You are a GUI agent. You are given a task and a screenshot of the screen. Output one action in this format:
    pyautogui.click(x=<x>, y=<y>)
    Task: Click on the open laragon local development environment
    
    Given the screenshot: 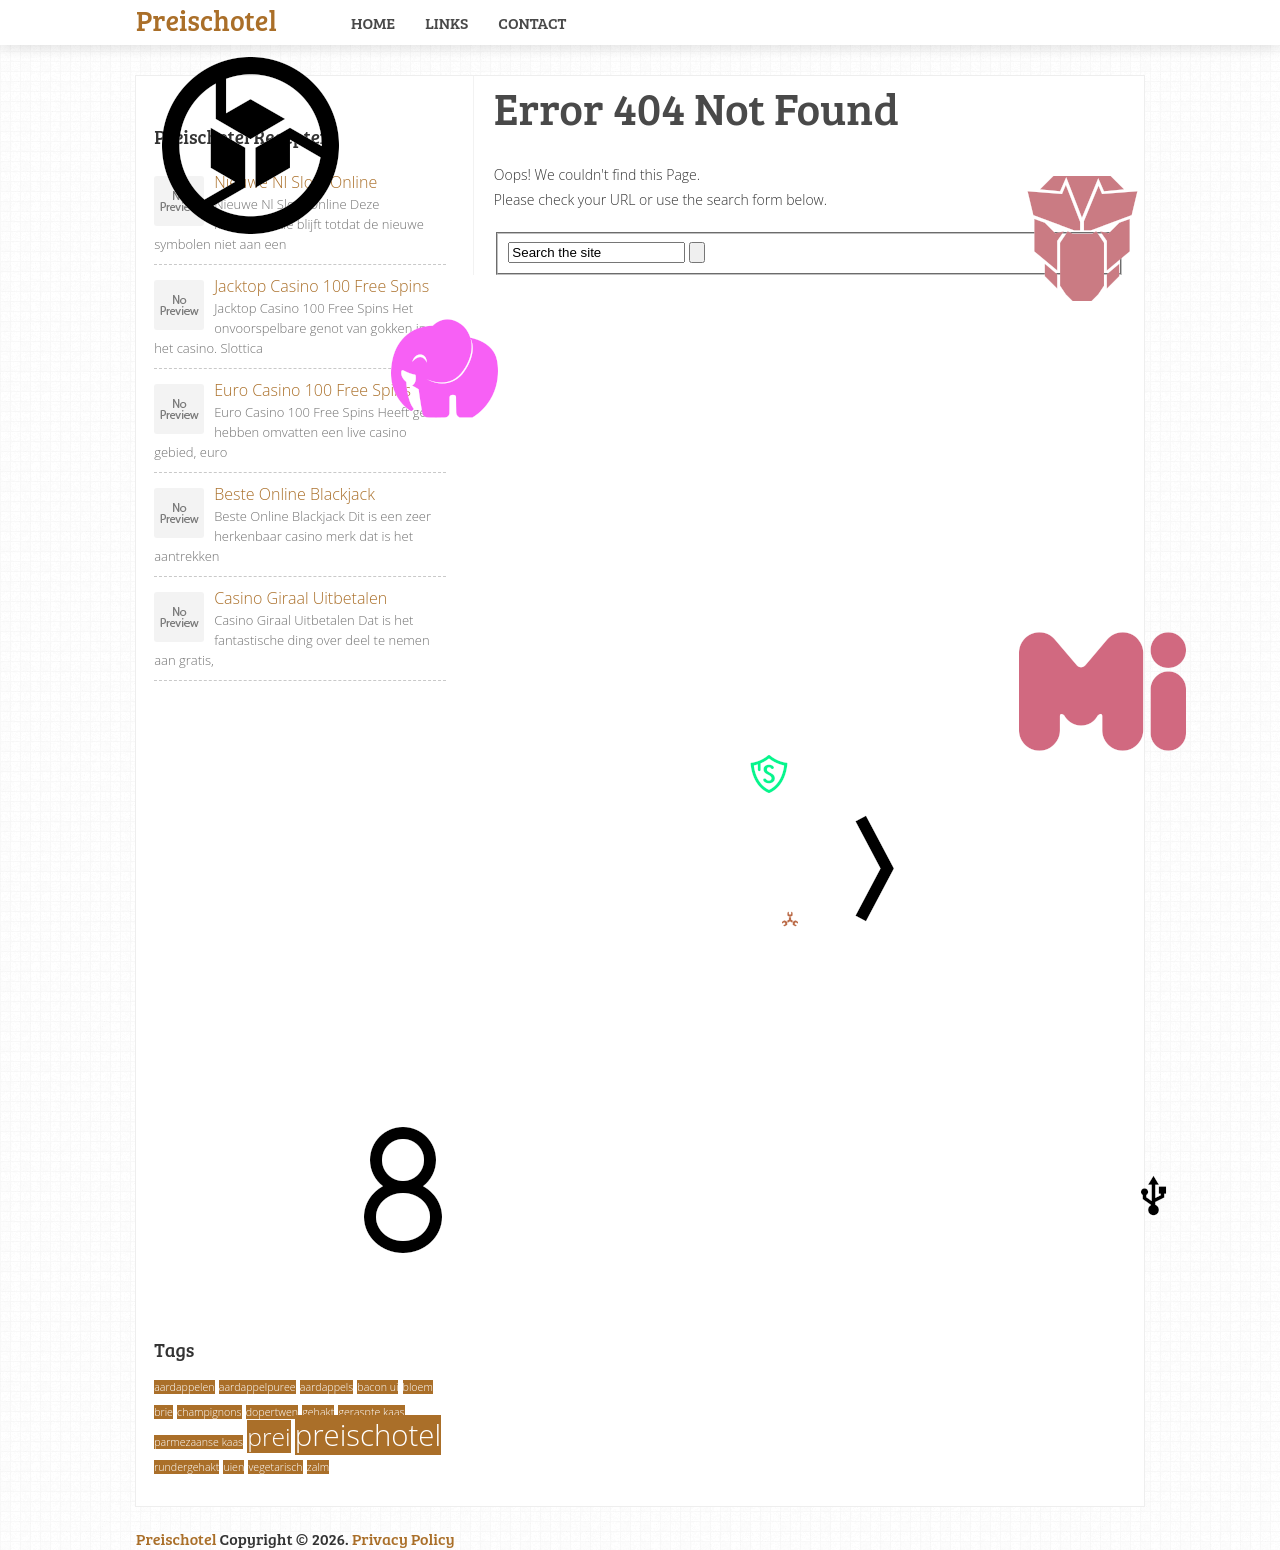 What is the action you would take?
    pyautogui.click(x=444, y=368)
    